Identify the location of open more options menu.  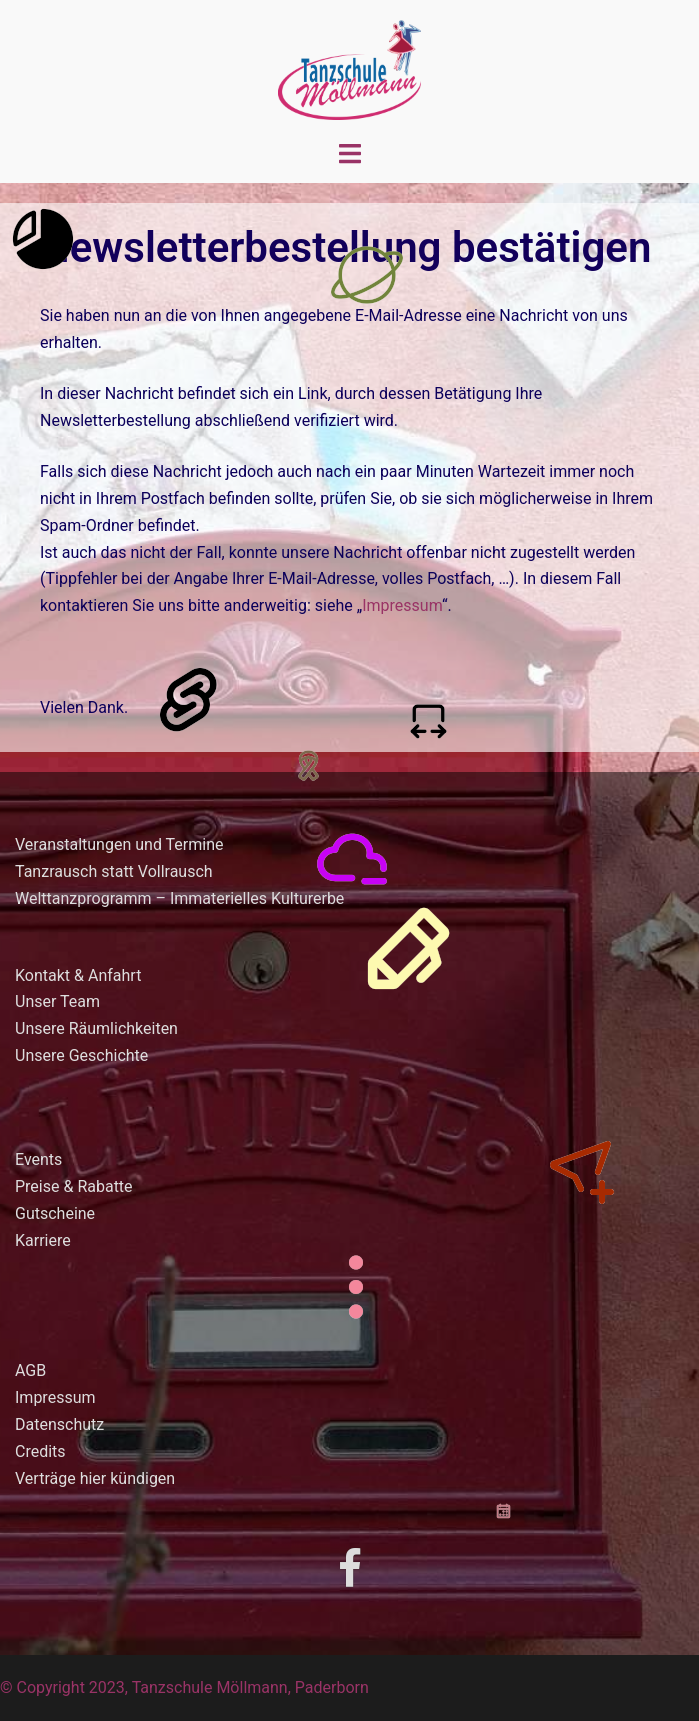
(356, 1287).